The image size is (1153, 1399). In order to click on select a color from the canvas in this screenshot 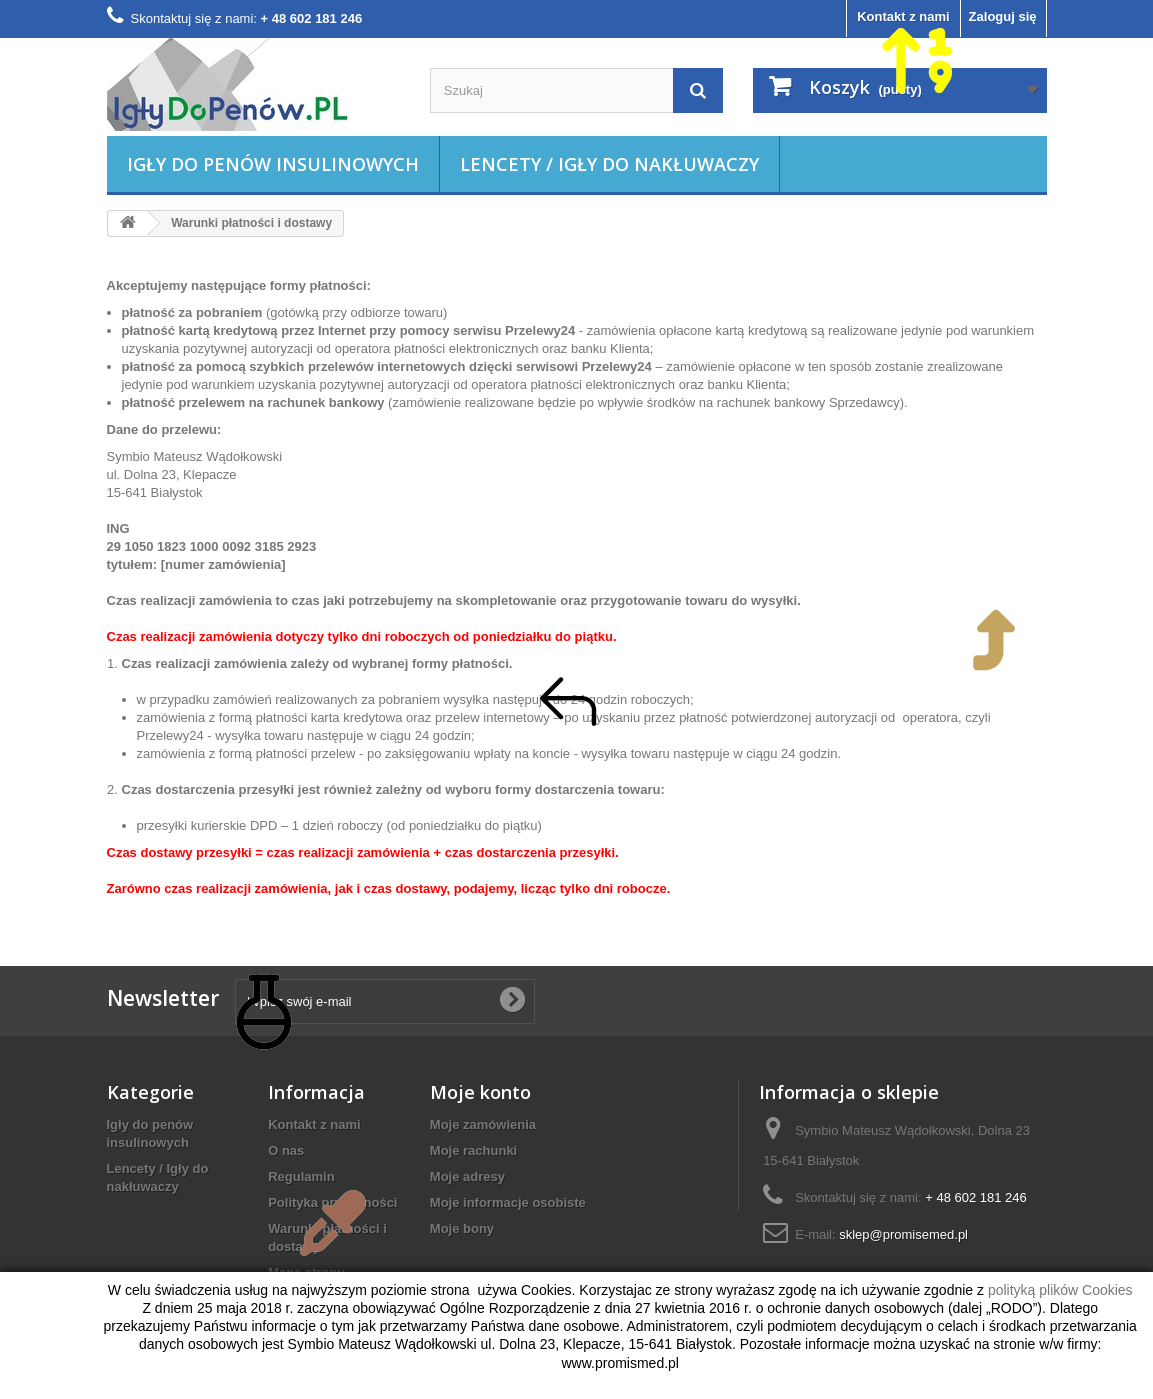, I will do `click(333, 1223)`.